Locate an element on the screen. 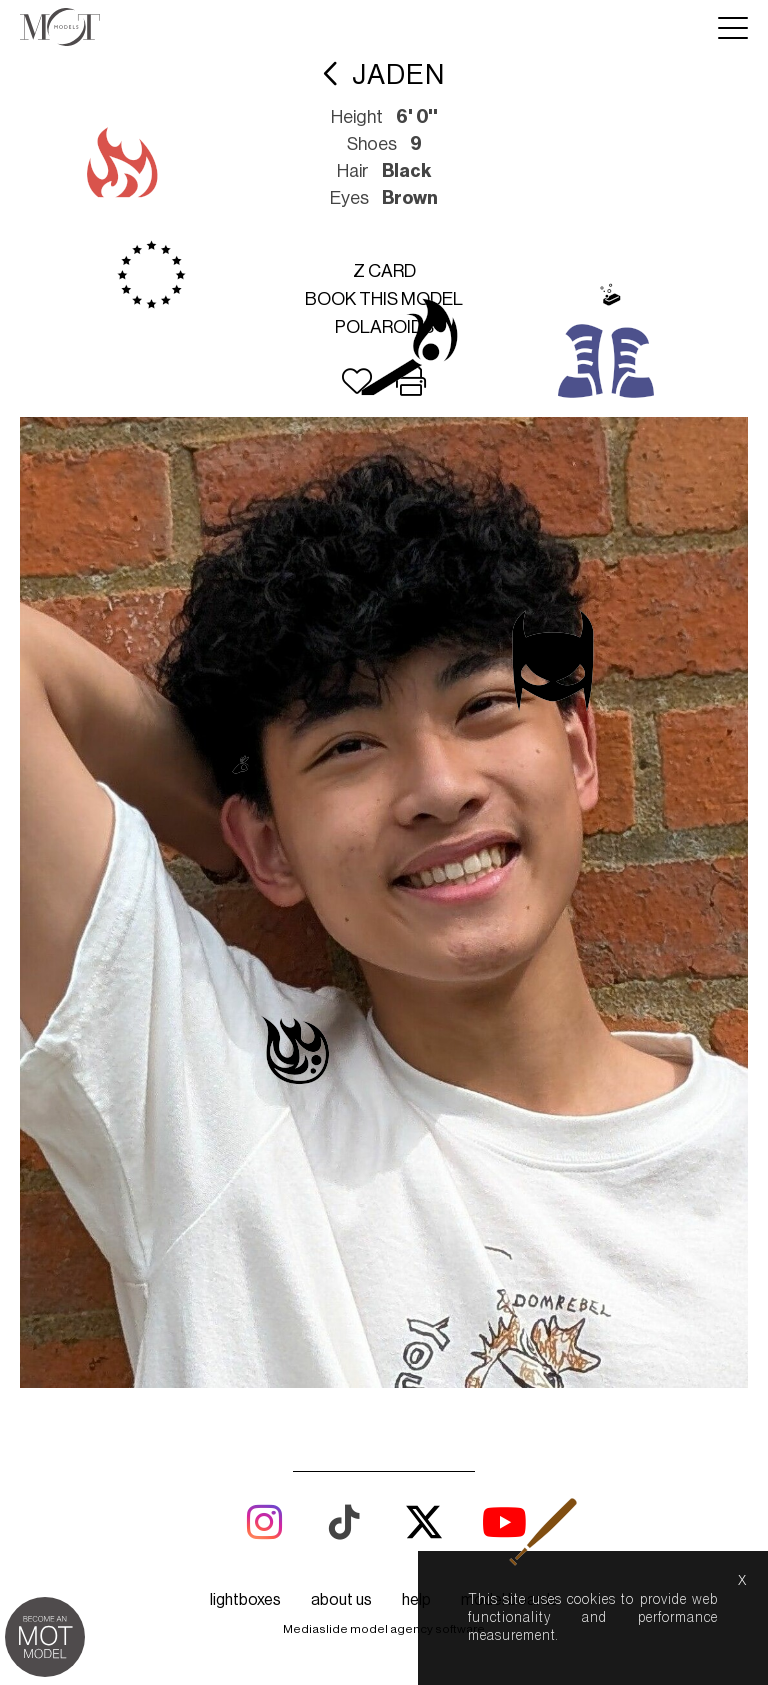 The width and height of the screenshot is (768, 1685). indicates a burning or destroyed document is located at coordinates (295, 1050).